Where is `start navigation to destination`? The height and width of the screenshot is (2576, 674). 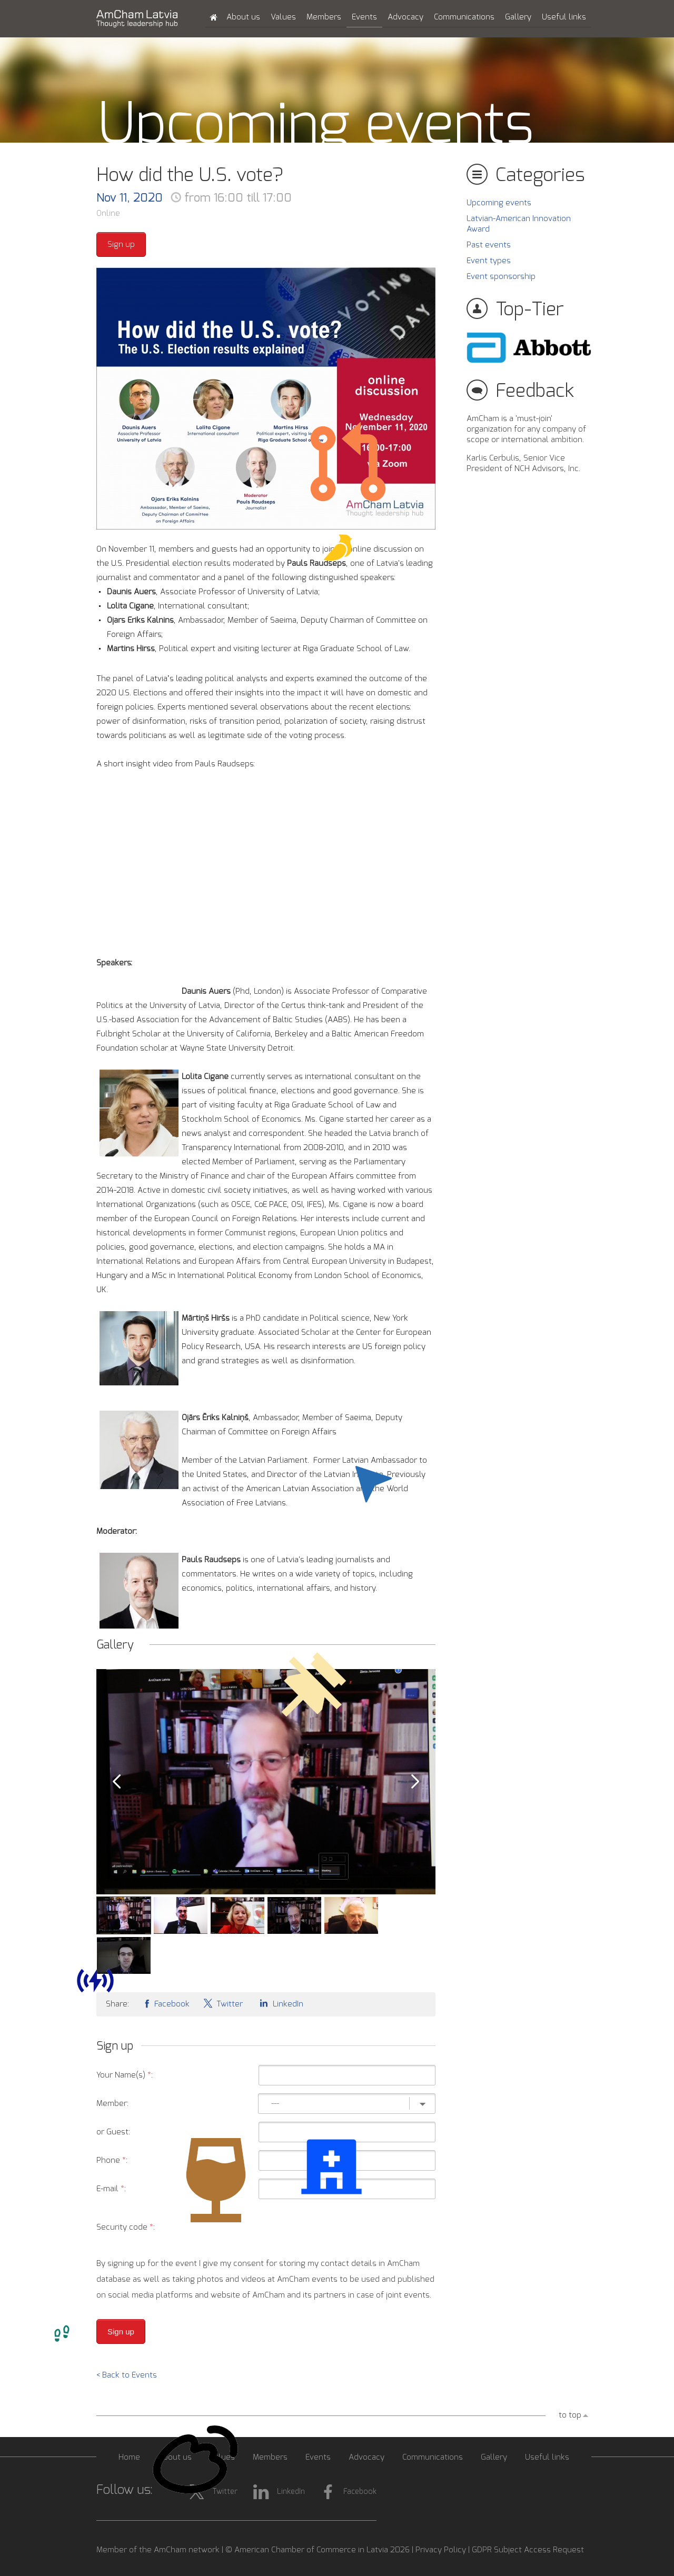
start navigation to destination is located at coordinates (373, 1484).